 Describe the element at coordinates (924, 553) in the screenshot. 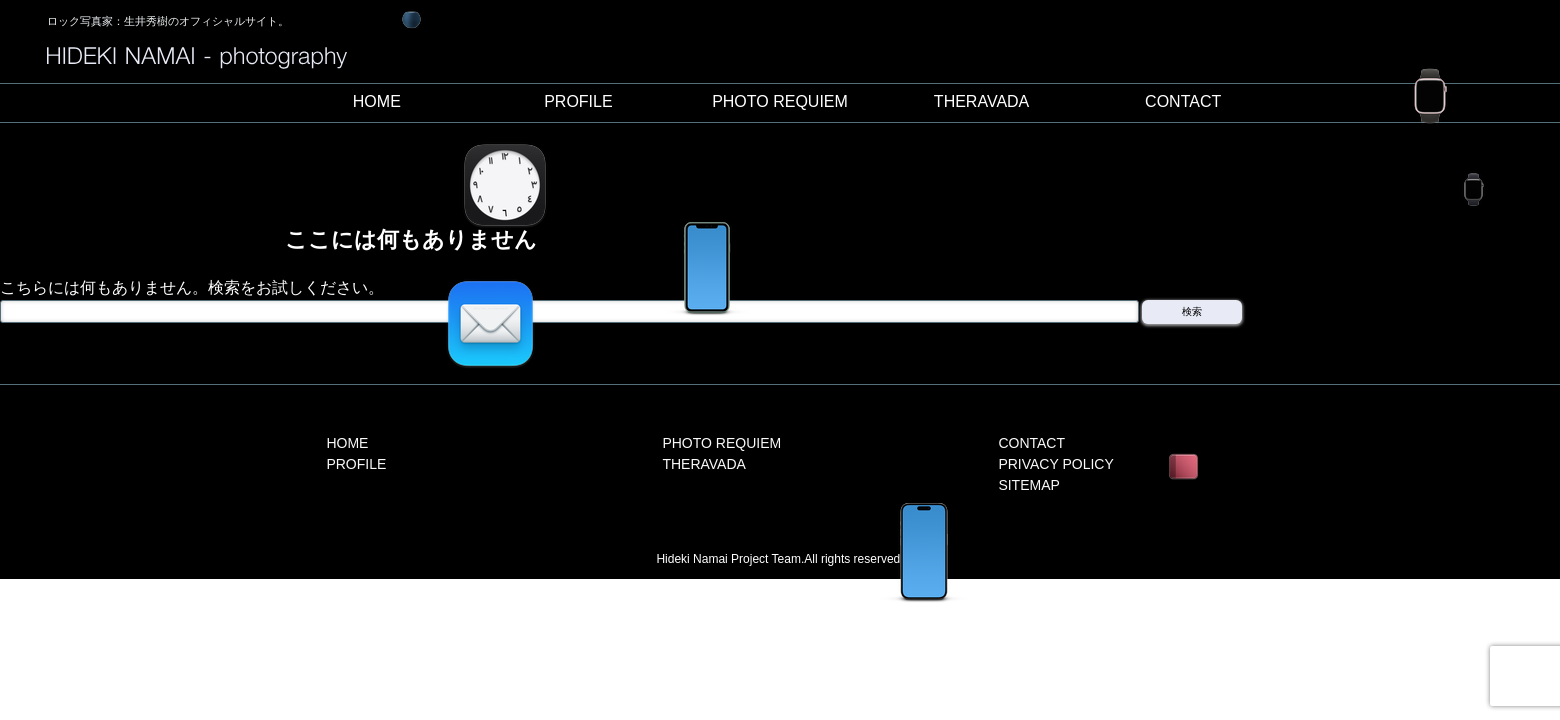

I see `iPhone 15 Pro device icon` at that location.